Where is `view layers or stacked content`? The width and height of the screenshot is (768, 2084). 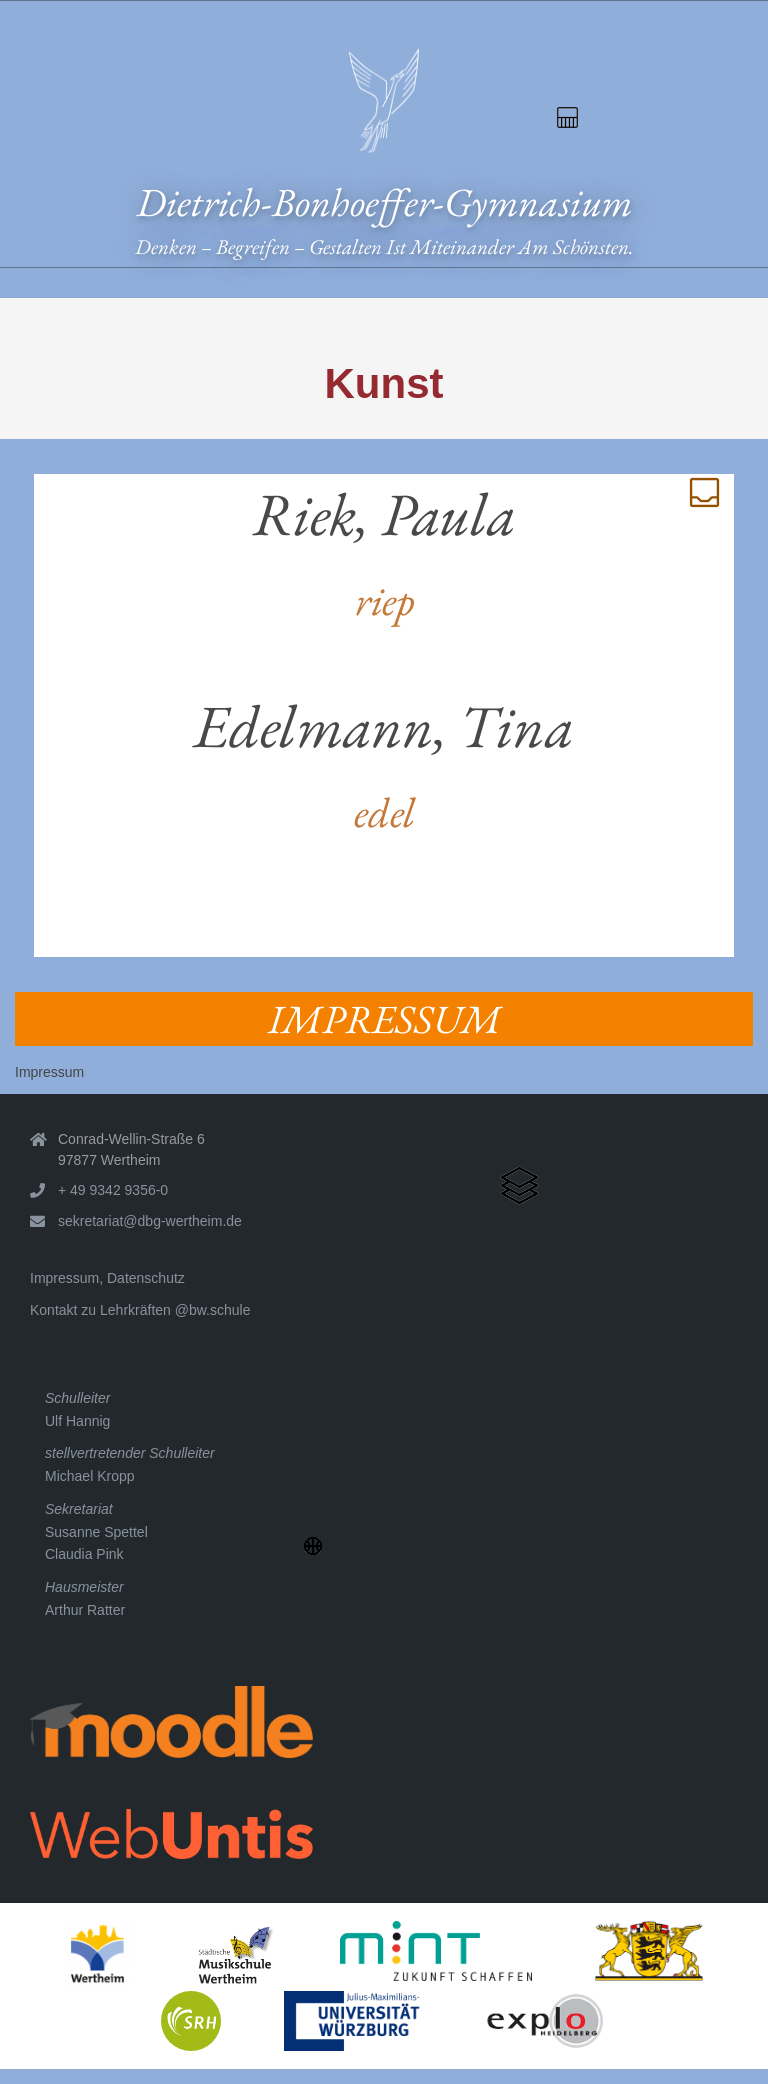 view layers or stacked content is located at coordinates (519, 1185).